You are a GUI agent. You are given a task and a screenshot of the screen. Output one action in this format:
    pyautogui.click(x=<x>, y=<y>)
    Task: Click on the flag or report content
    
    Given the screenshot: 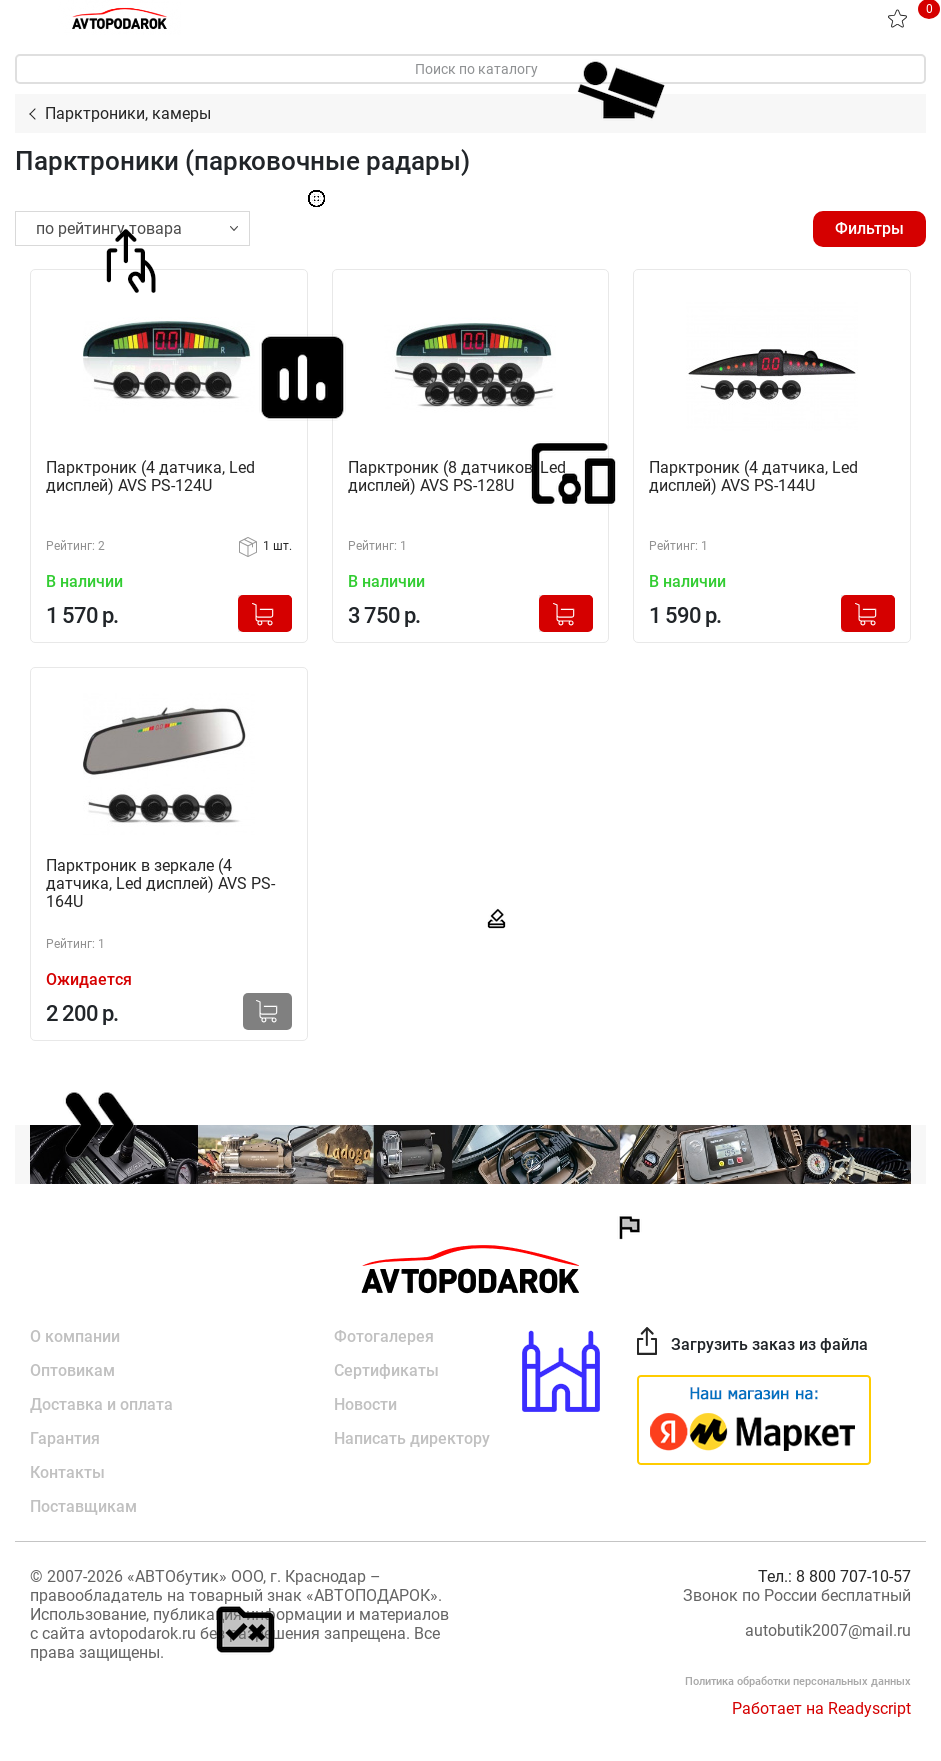 What is the action you would take?
    pyautogui.click(x=629, y=1227)
    